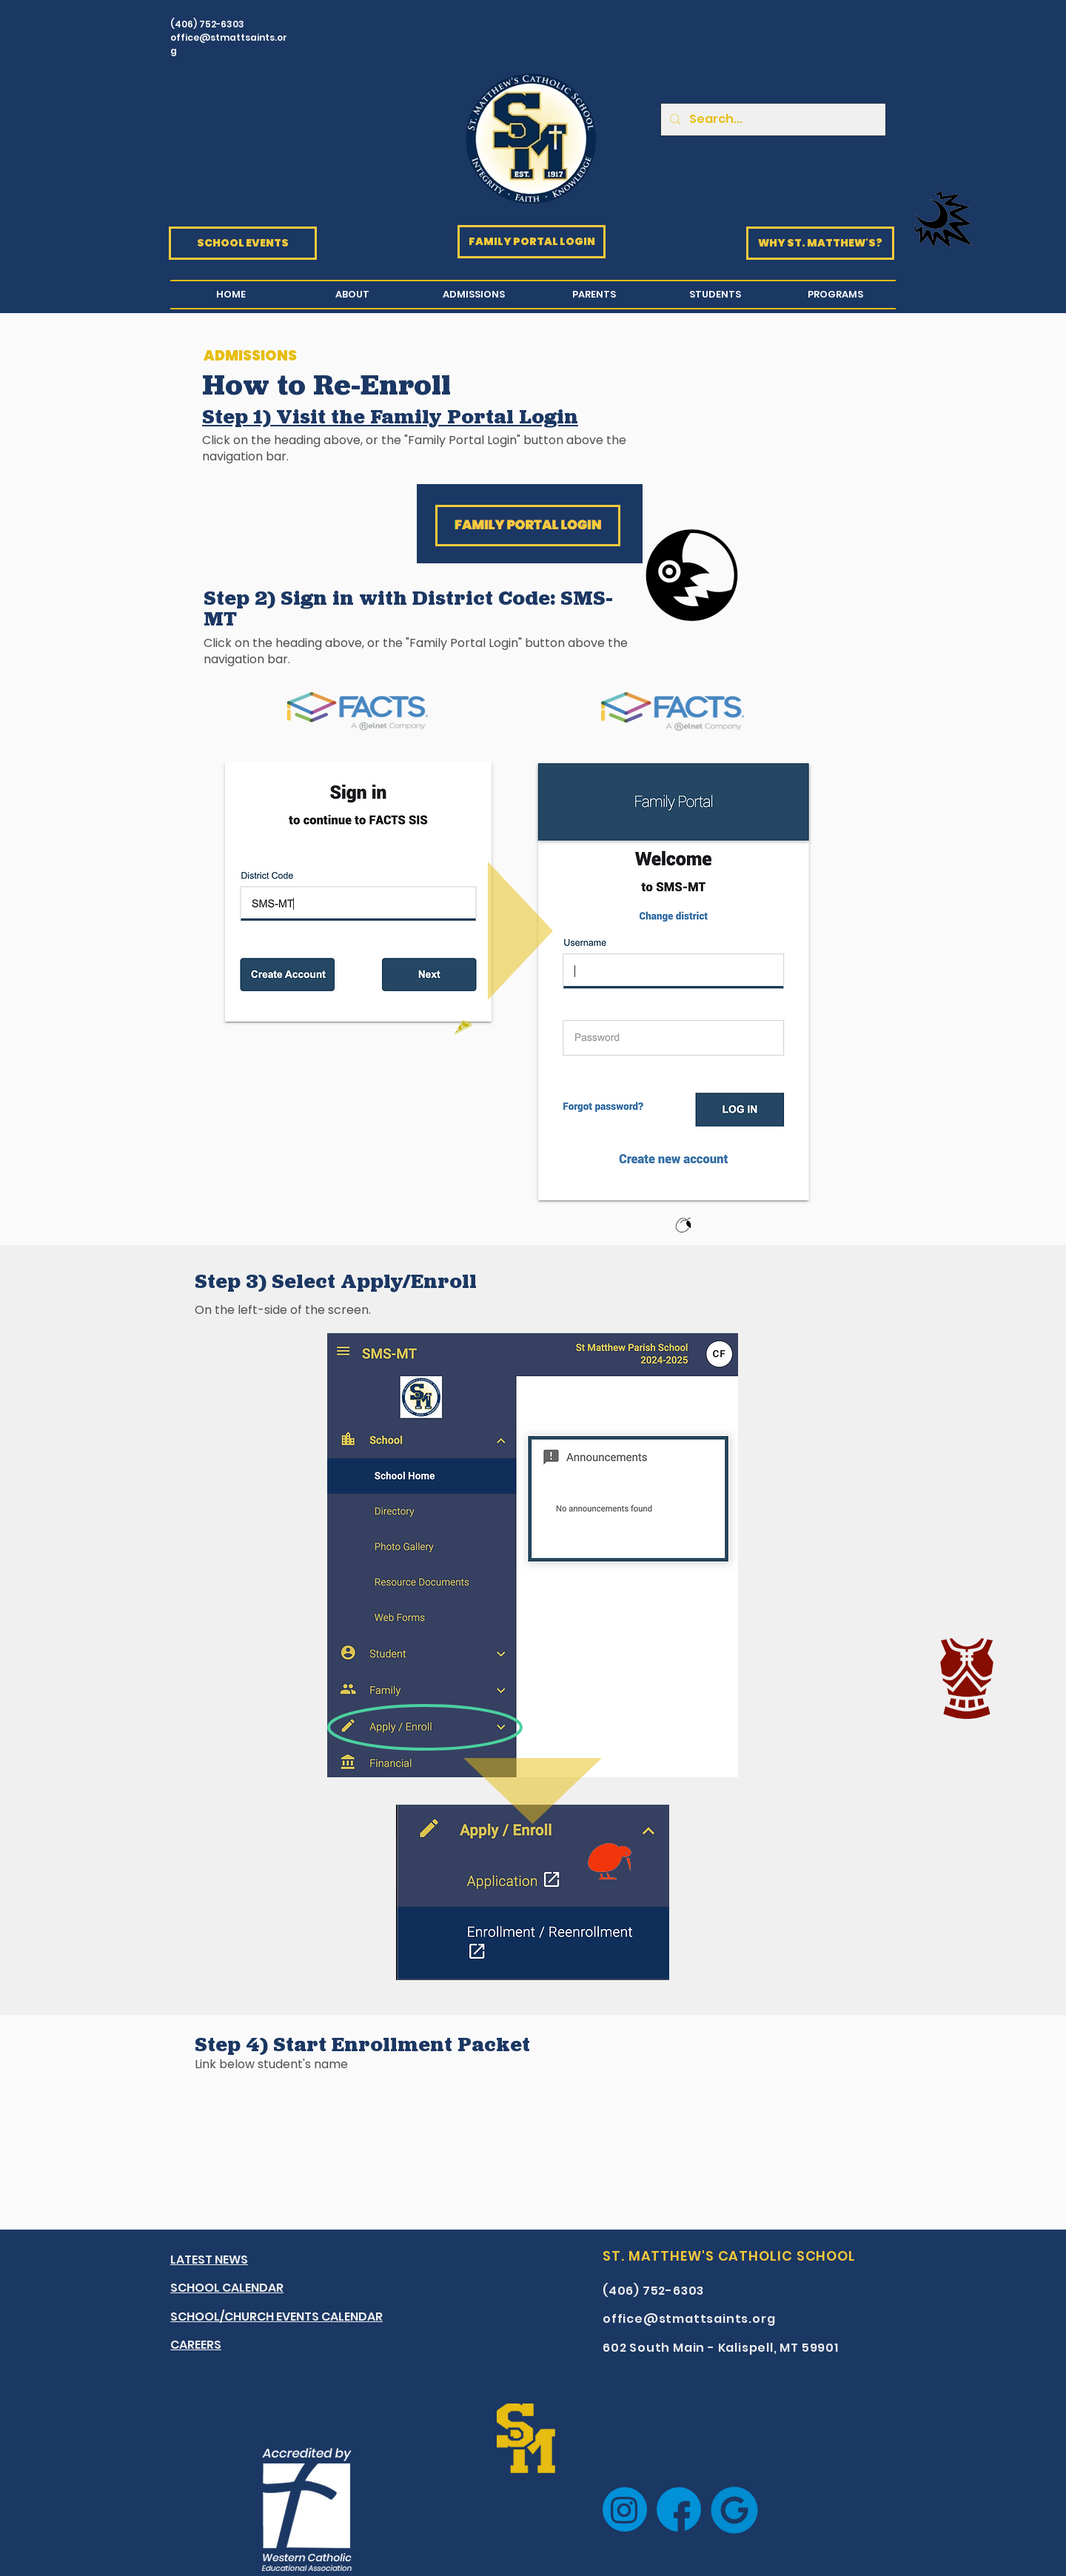 The width and height of the screenshot is (1066, 2576). I want to click on indicates electrical or energy surge event, so click(944, 219).